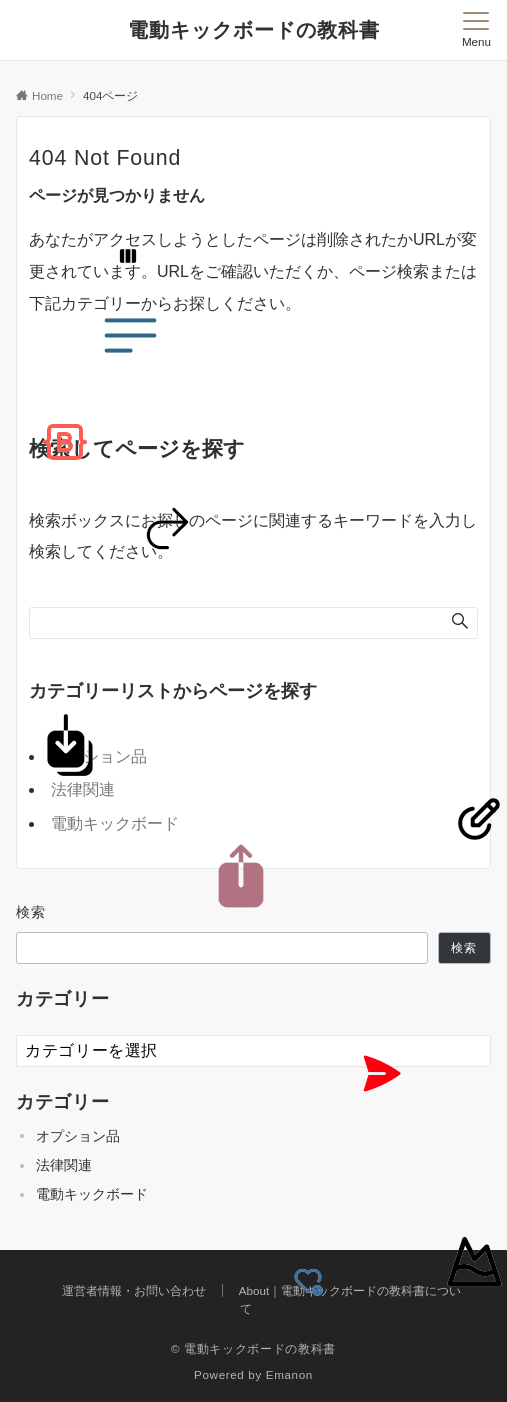 The height and width of the screenshot is (1402, 507). I want to click on edit your profile or settings, so click(479, 819).